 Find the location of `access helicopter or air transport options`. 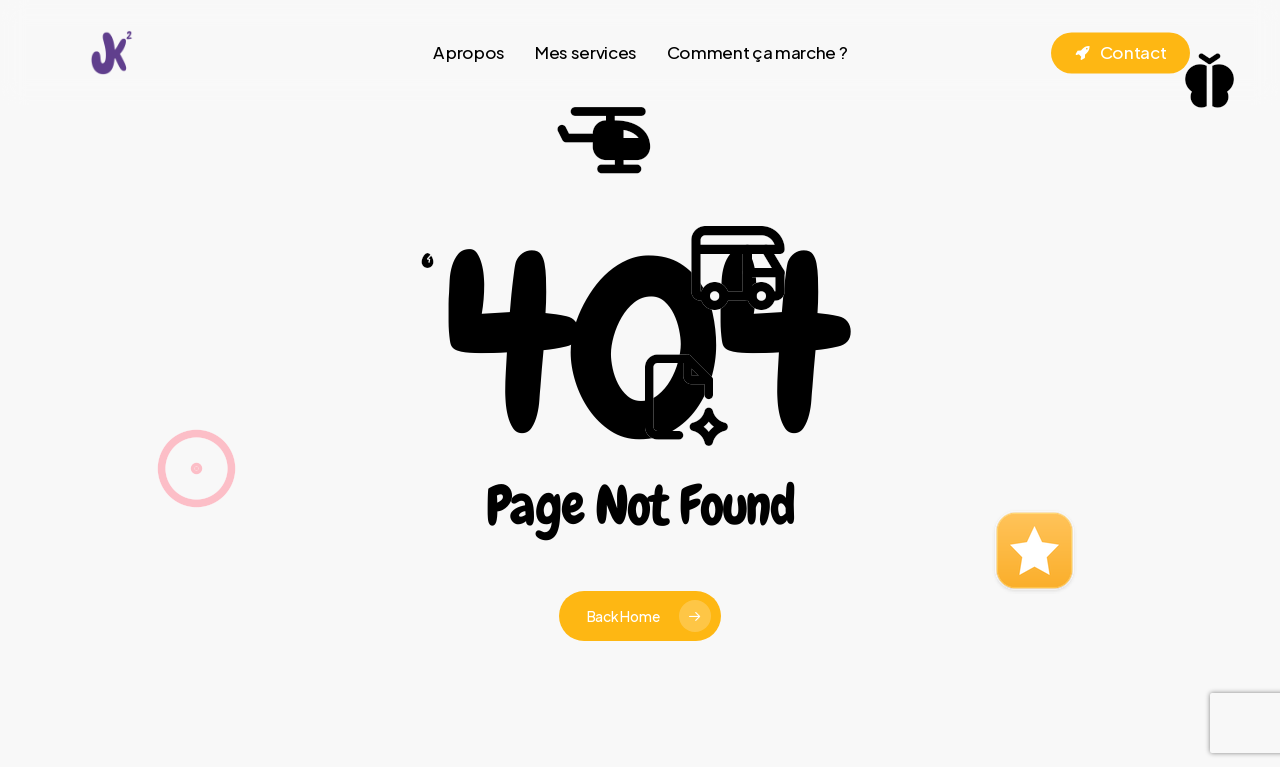

access helicopter or air transport options is located at coordinates (606, 138).